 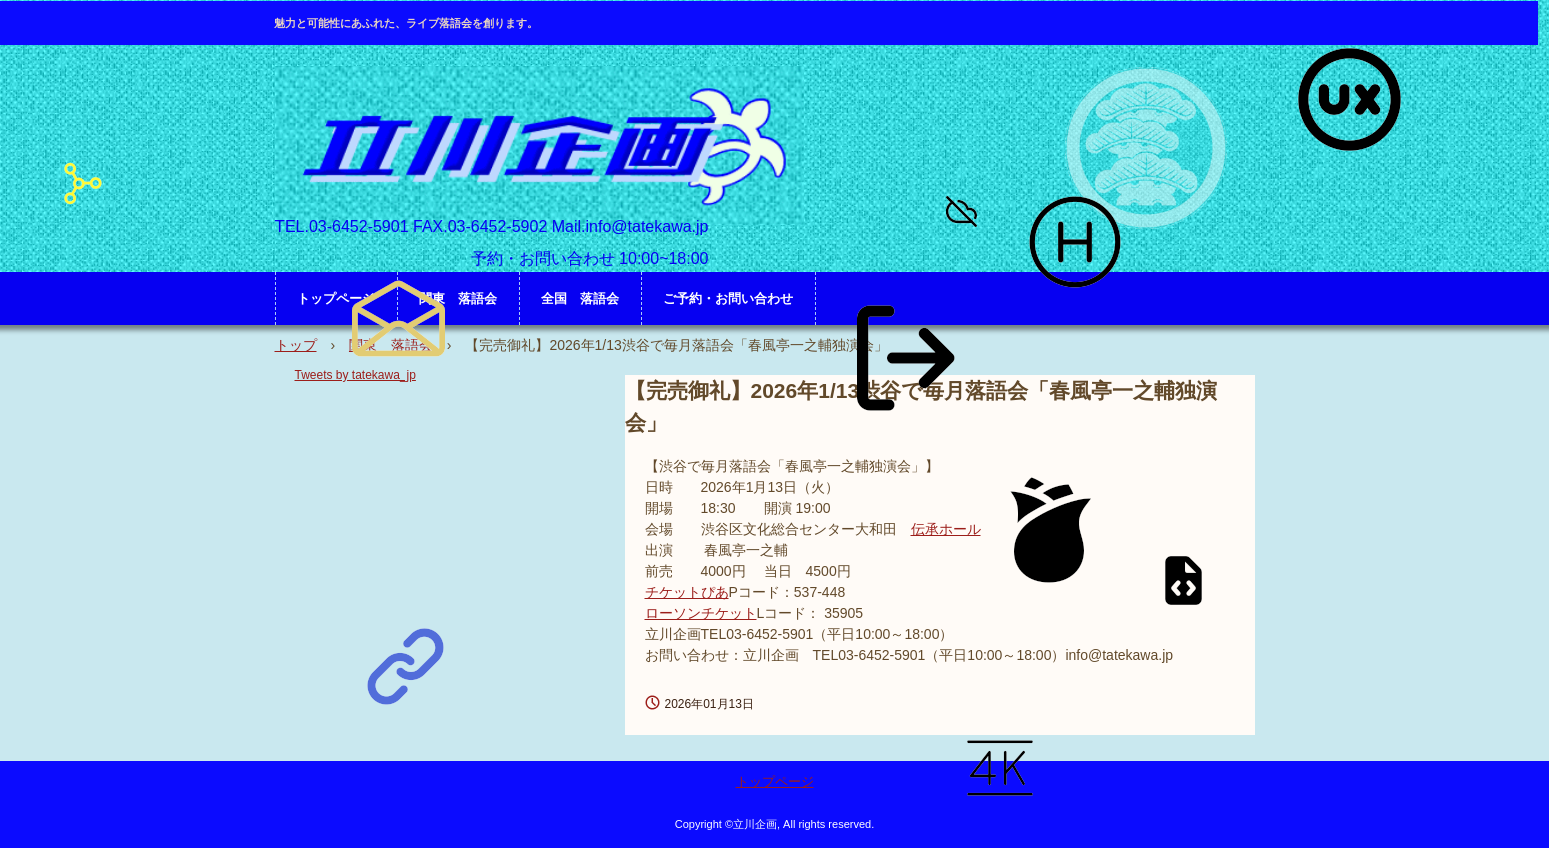 I want to click on indicates offline mode or no cloud connection, so click(x=961, y=211).